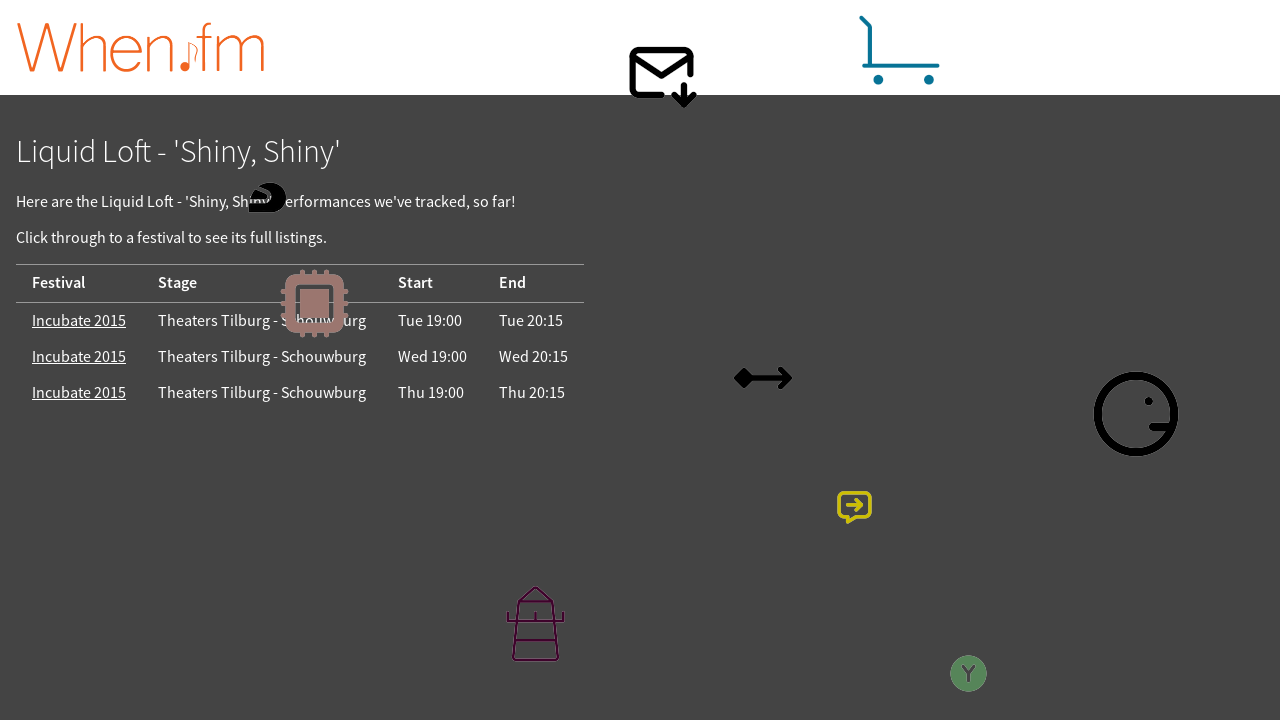 The height and width of the screenshot is (720, 1280). What do you see at coordinates (968, 673) in the screenshot?
I see `press the Y button on xbox controller` at bounding box center [968, 673].